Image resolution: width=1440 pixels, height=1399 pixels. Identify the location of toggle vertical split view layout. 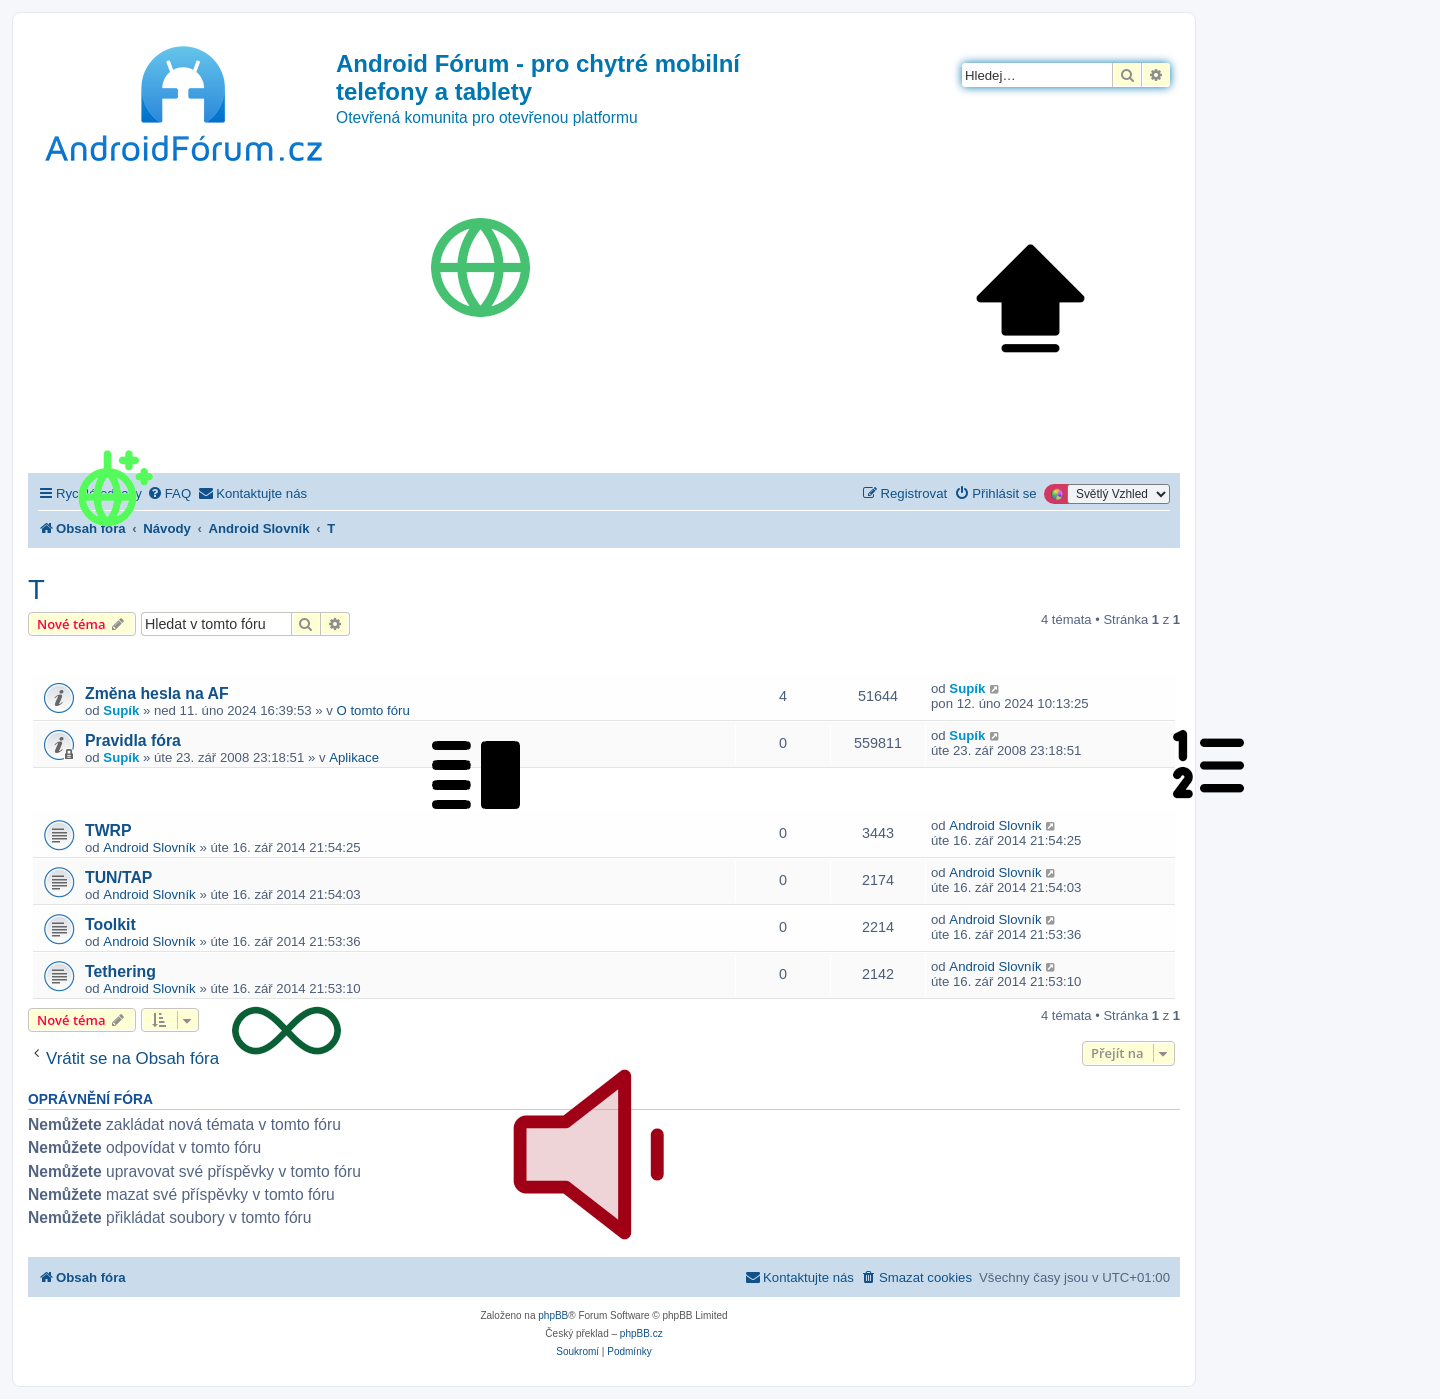
(476, 775).